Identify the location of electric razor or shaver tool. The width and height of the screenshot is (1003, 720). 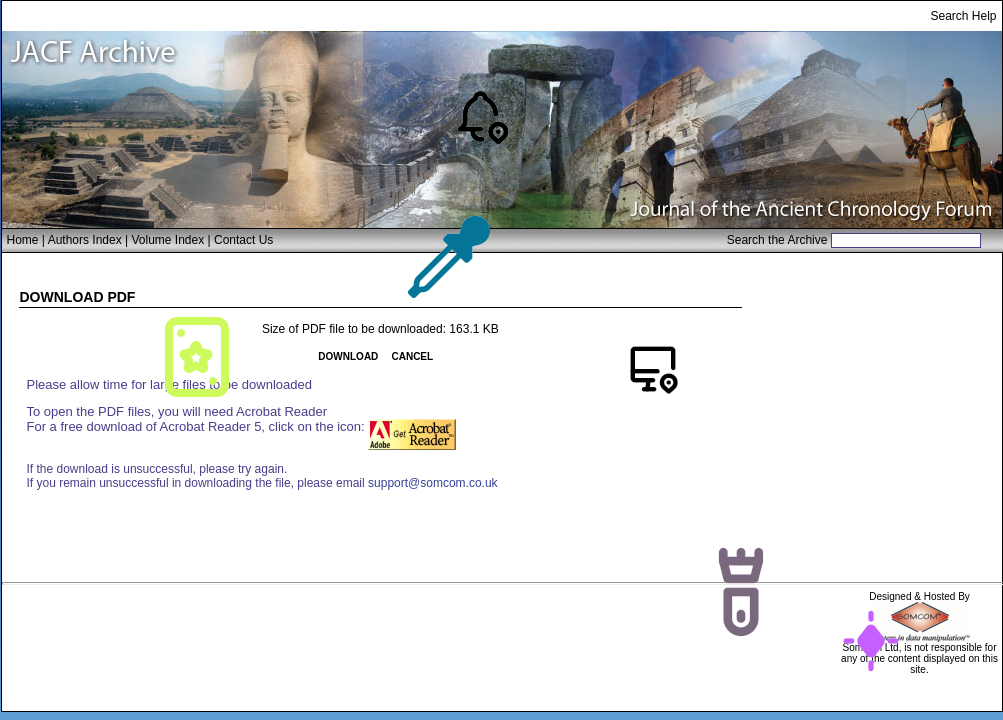
(741, 592).